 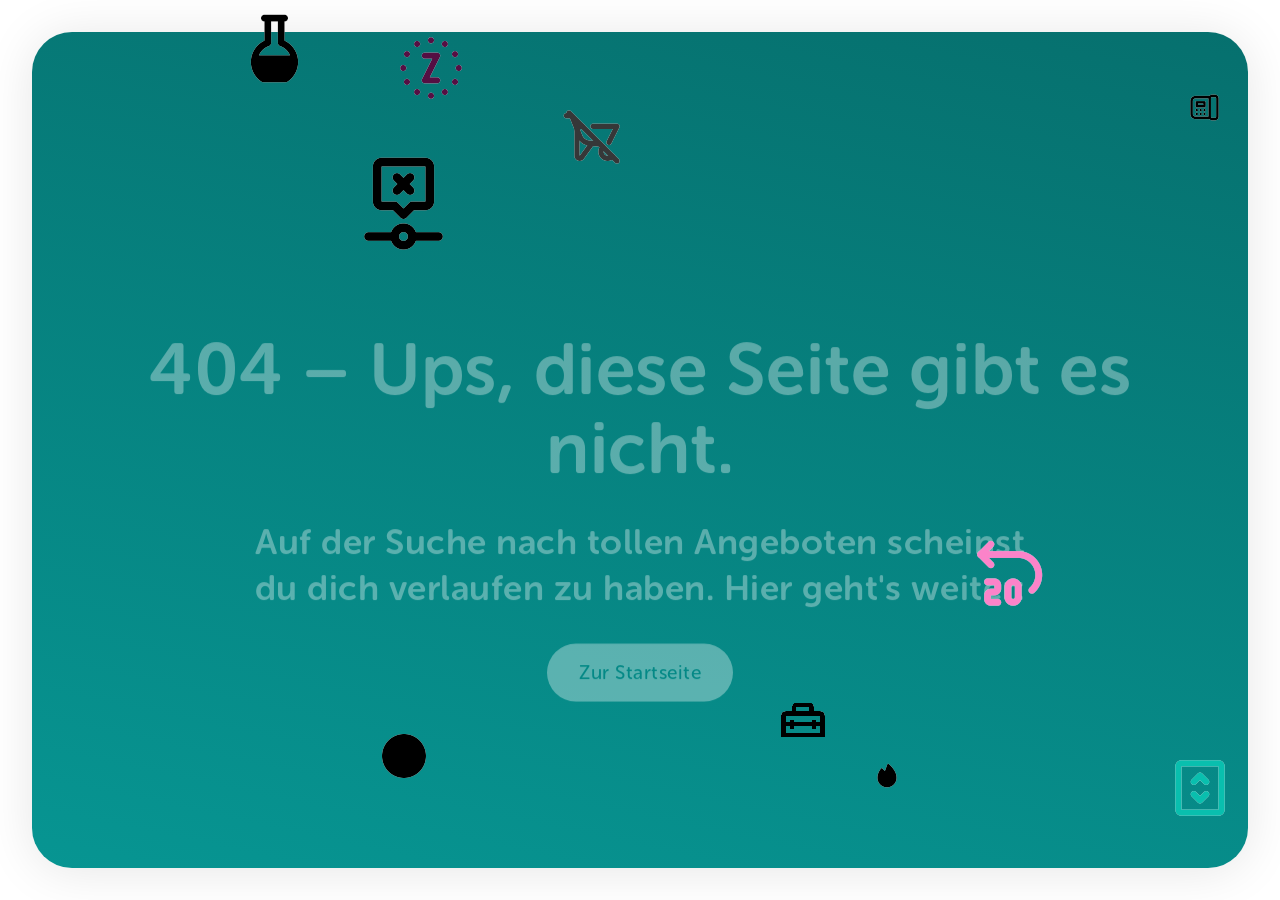 What do you see at coordinates (1200, 788) in the screenshot?
I see `access elevator controls or floor selection` at bounding box center [1200, 788].